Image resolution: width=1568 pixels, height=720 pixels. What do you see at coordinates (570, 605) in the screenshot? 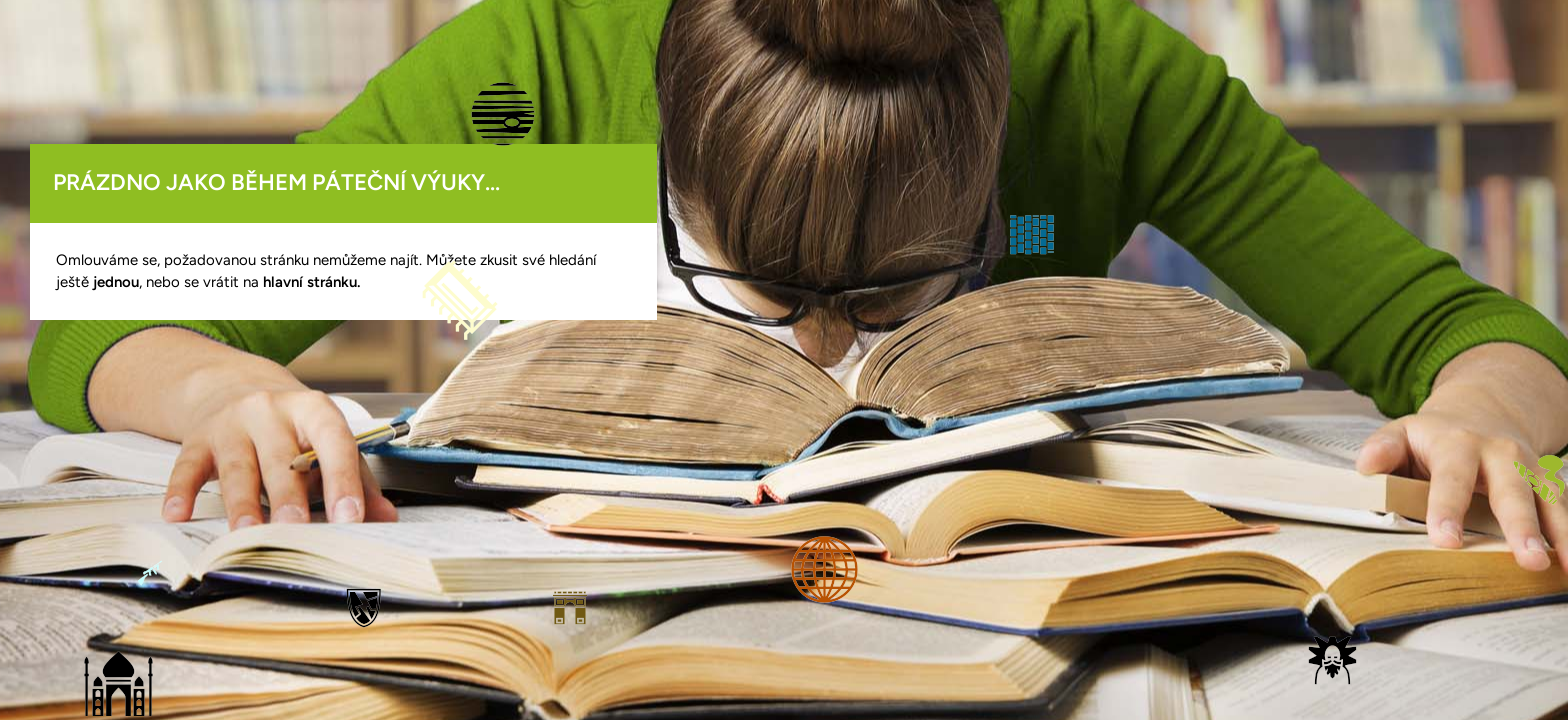
I see `view Paris landmarks or points of interest` at bounding box center [570, 605].